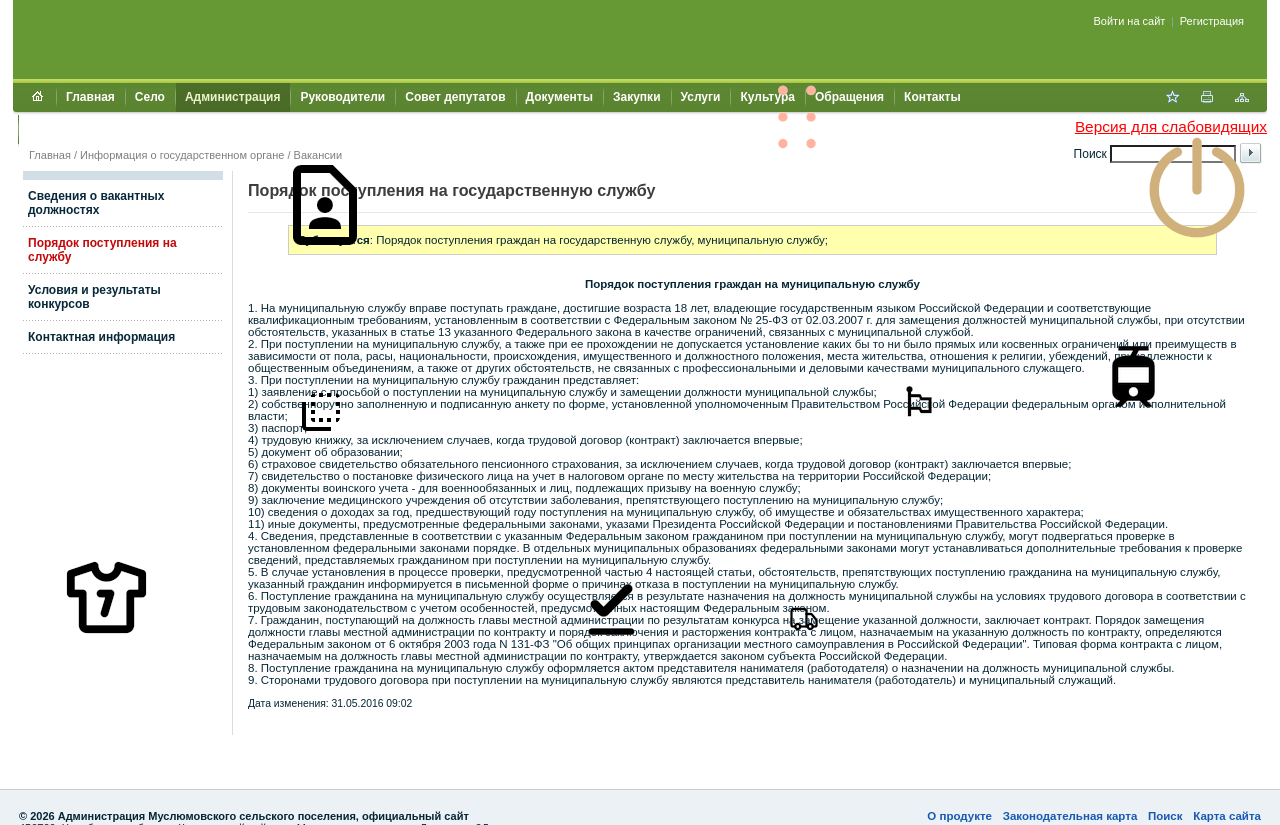  What do you see at coordinates (106, 597) in the screenshot?
I see `select team jersey or player number` at bounding box center [106, 597].